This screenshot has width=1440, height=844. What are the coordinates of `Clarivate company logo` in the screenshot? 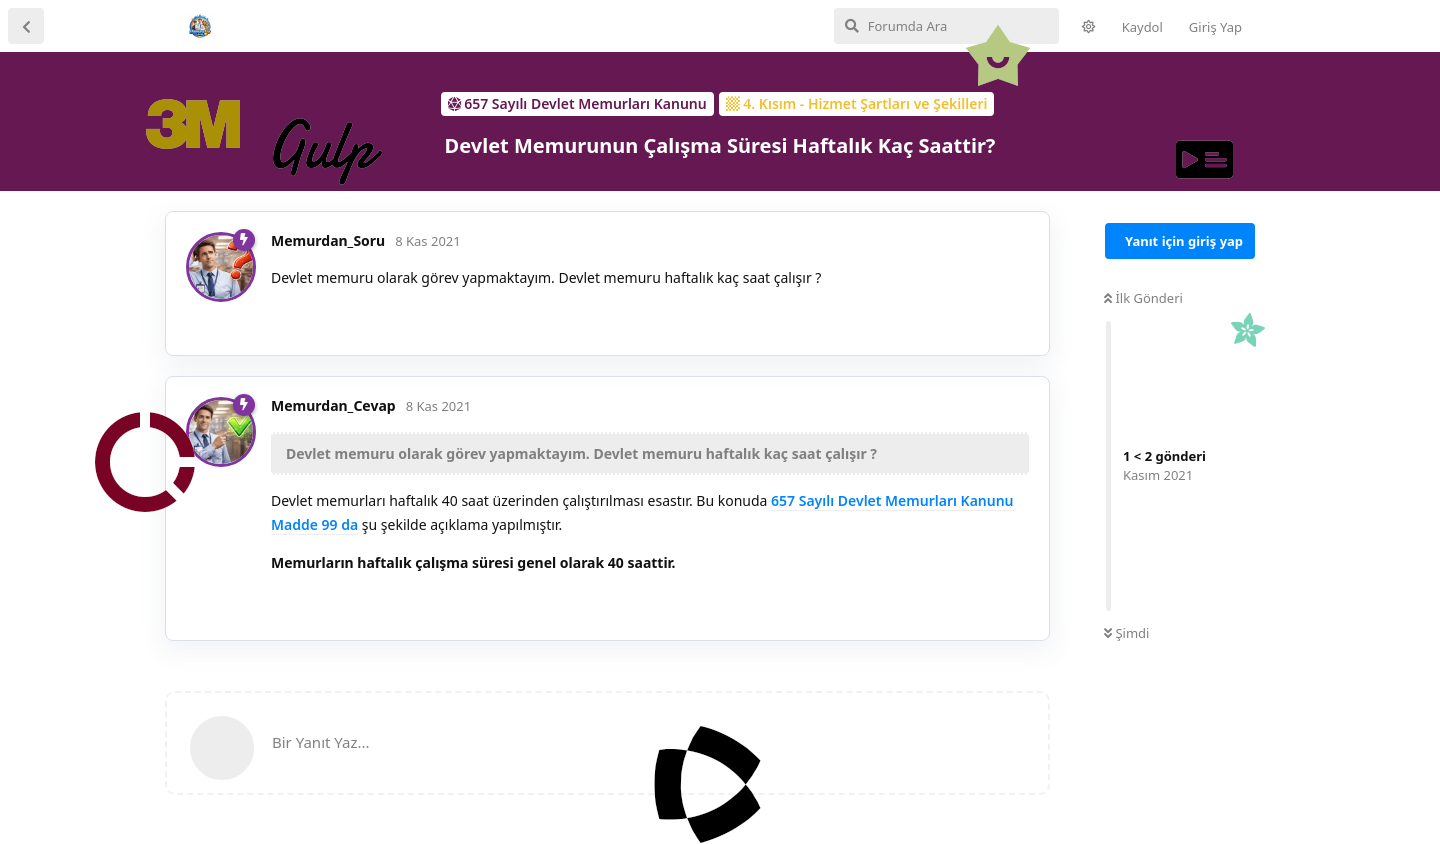 It's located at (707, 784).